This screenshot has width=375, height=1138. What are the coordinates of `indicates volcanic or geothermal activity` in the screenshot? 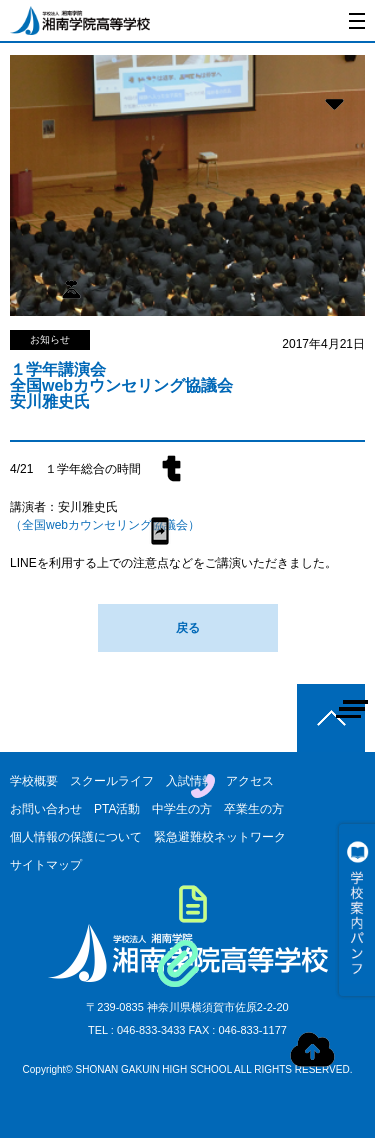 It's located at (71, 289).